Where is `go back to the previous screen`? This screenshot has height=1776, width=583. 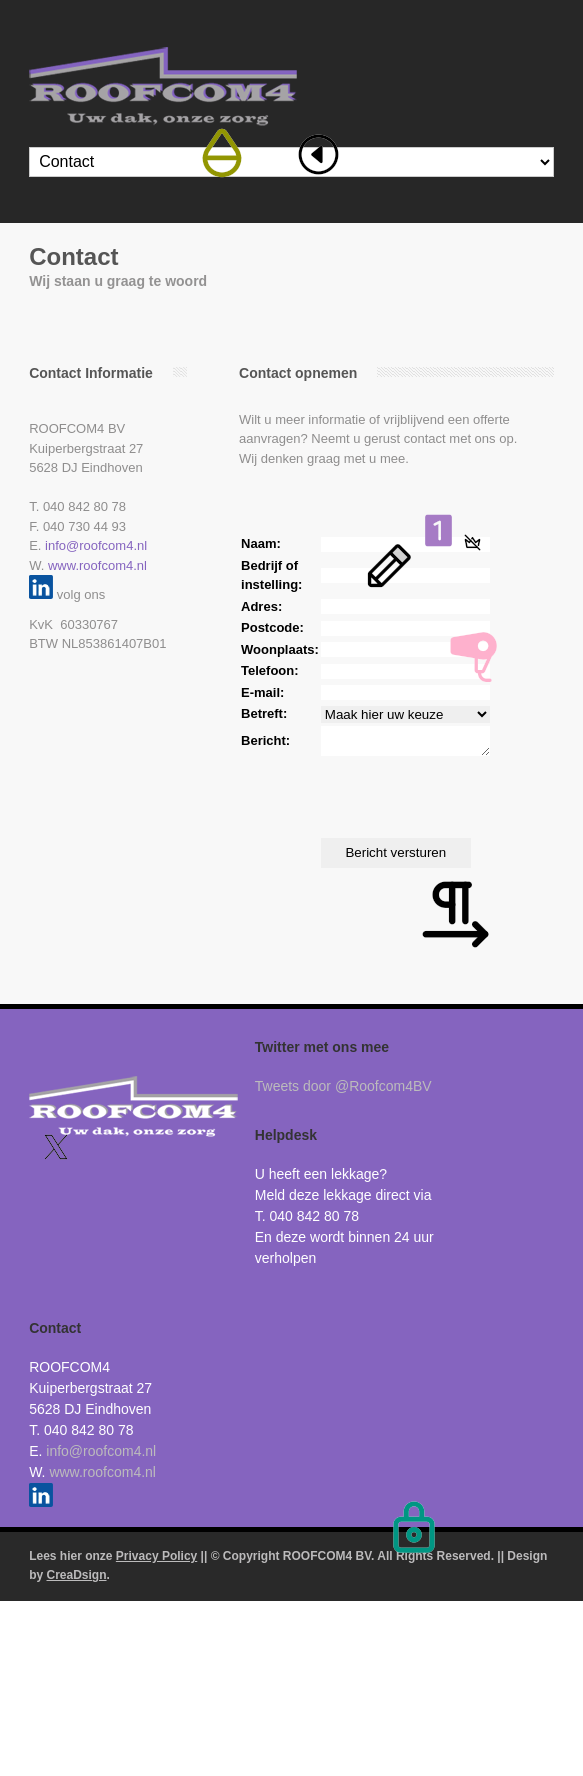 go back to the previous screen is located at coordinates (318, 154).